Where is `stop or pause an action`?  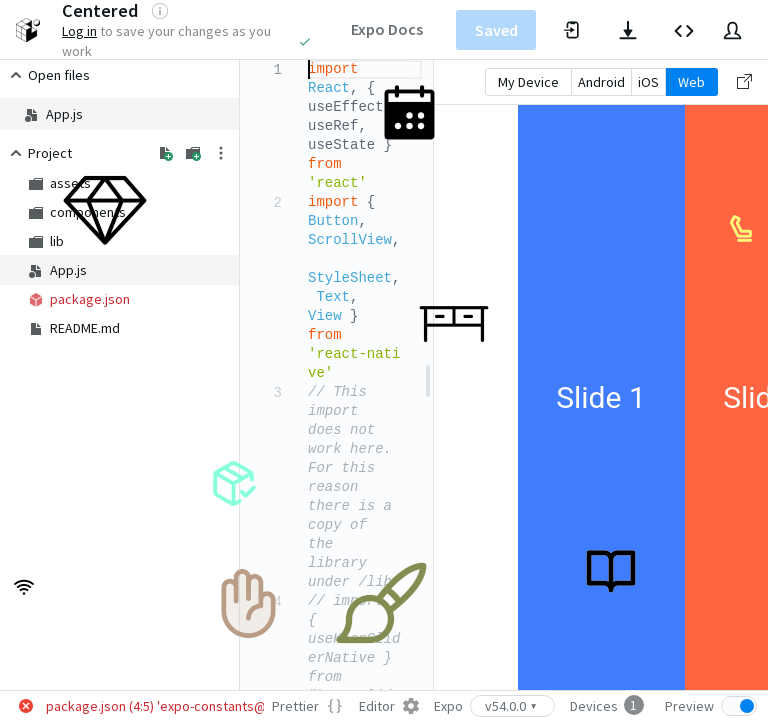
stop or pause an action is located at coordinates (248, 603).